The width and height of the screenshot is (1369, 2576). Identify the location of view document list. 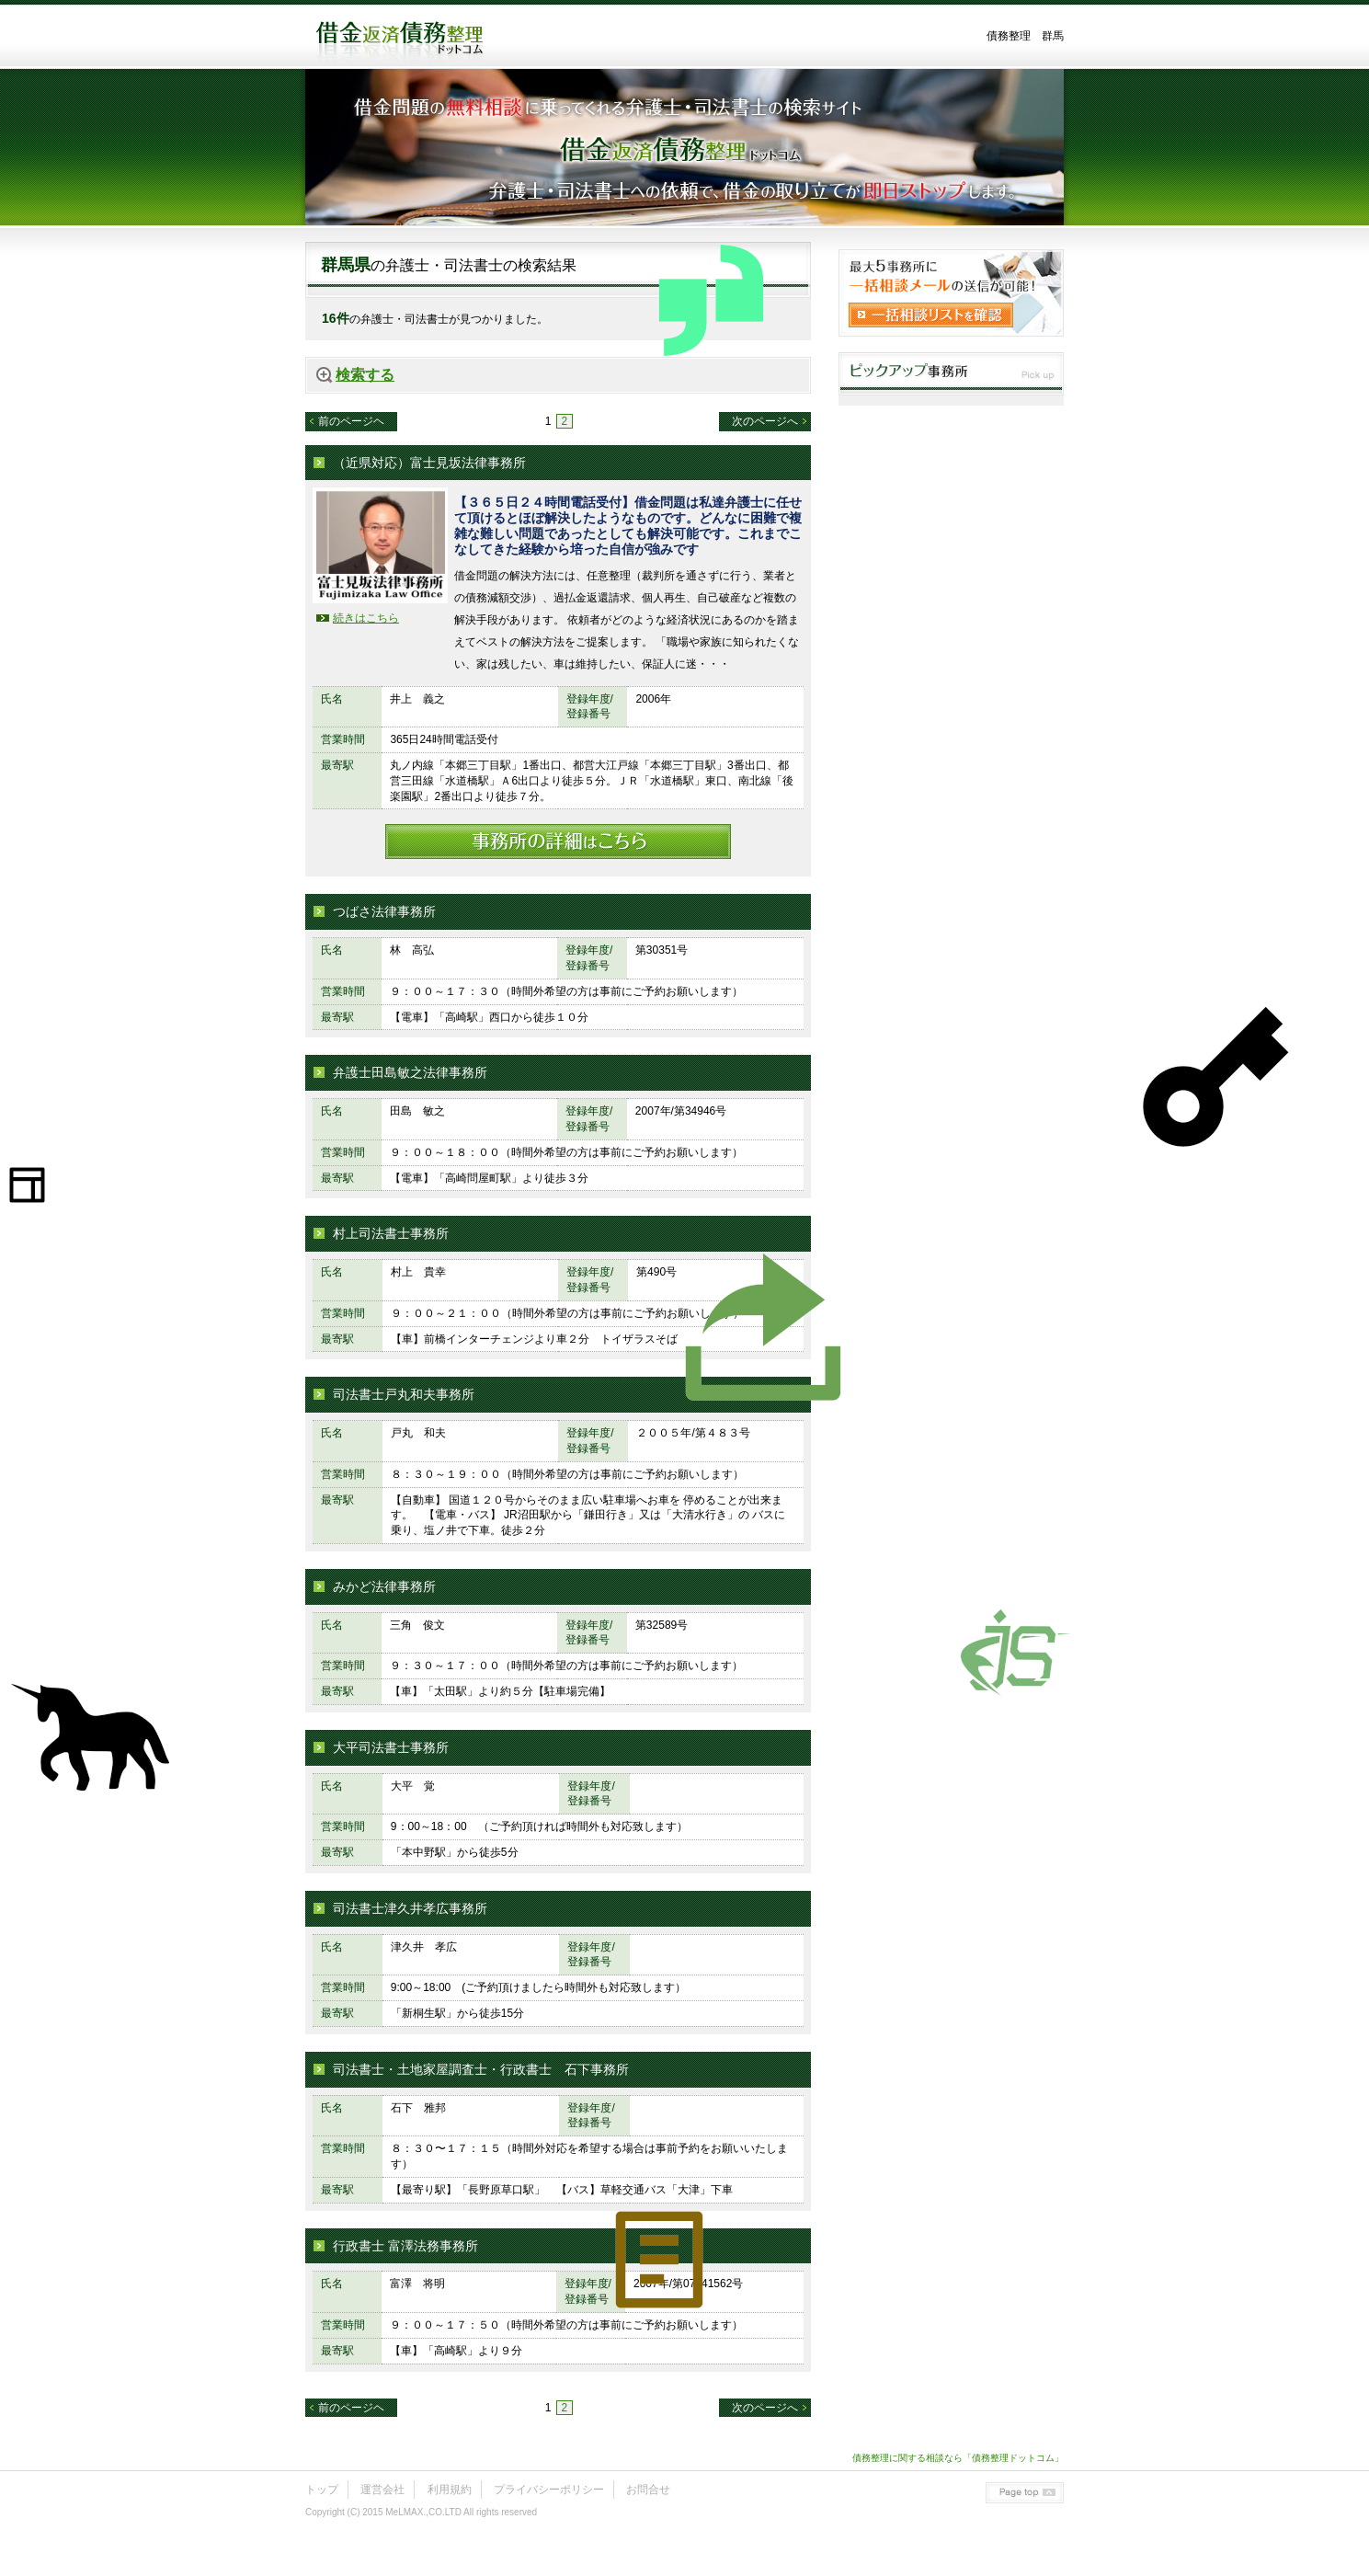
(659, 2260).